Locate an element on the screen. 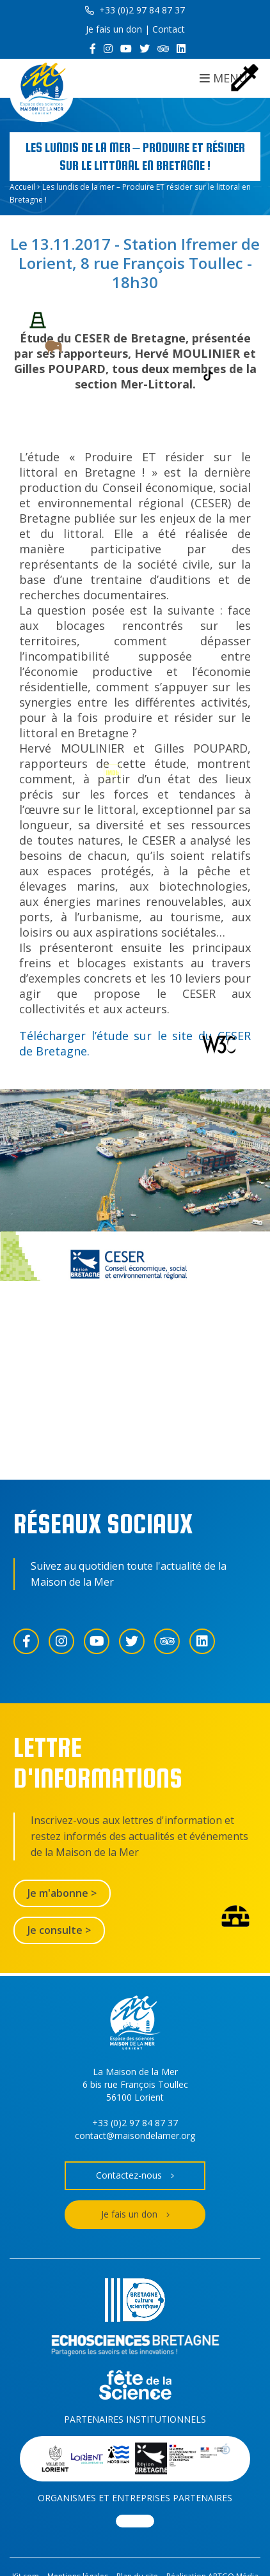 This screenshot has width=270, height=2576. open the IMDb app or website is located at coordinates (112, 772).